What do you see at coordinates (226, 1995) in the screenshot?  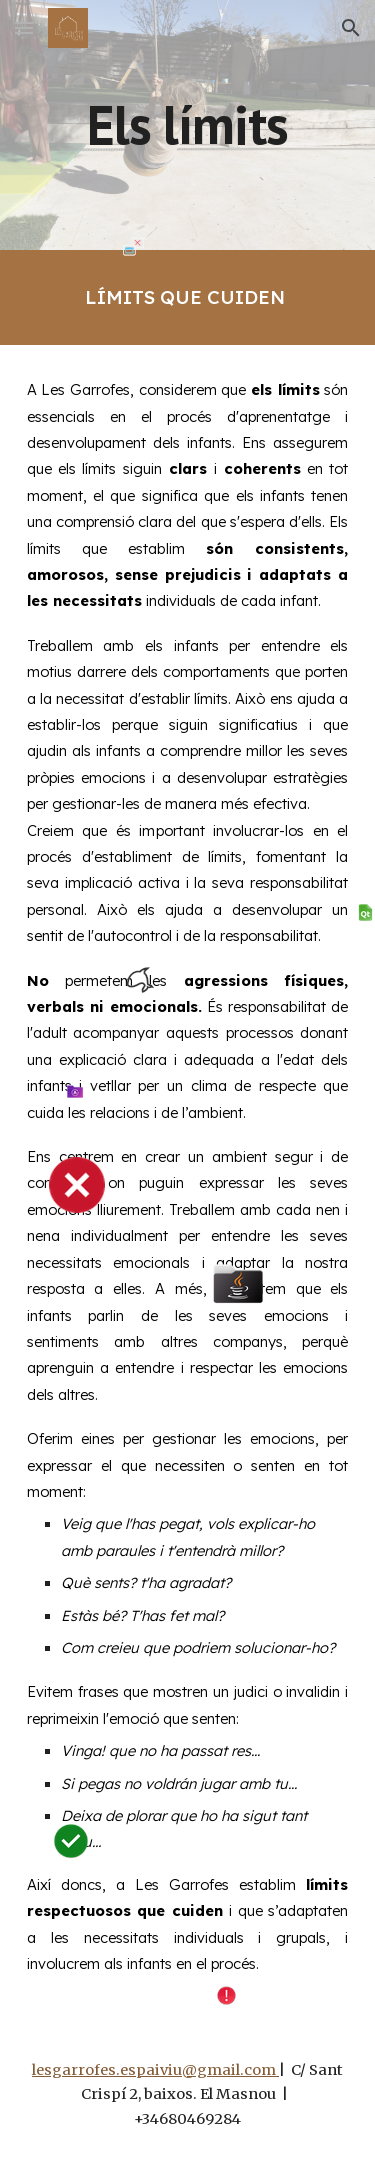 I see `indicates a warning or caution message` at bounding box center [226, 1995].